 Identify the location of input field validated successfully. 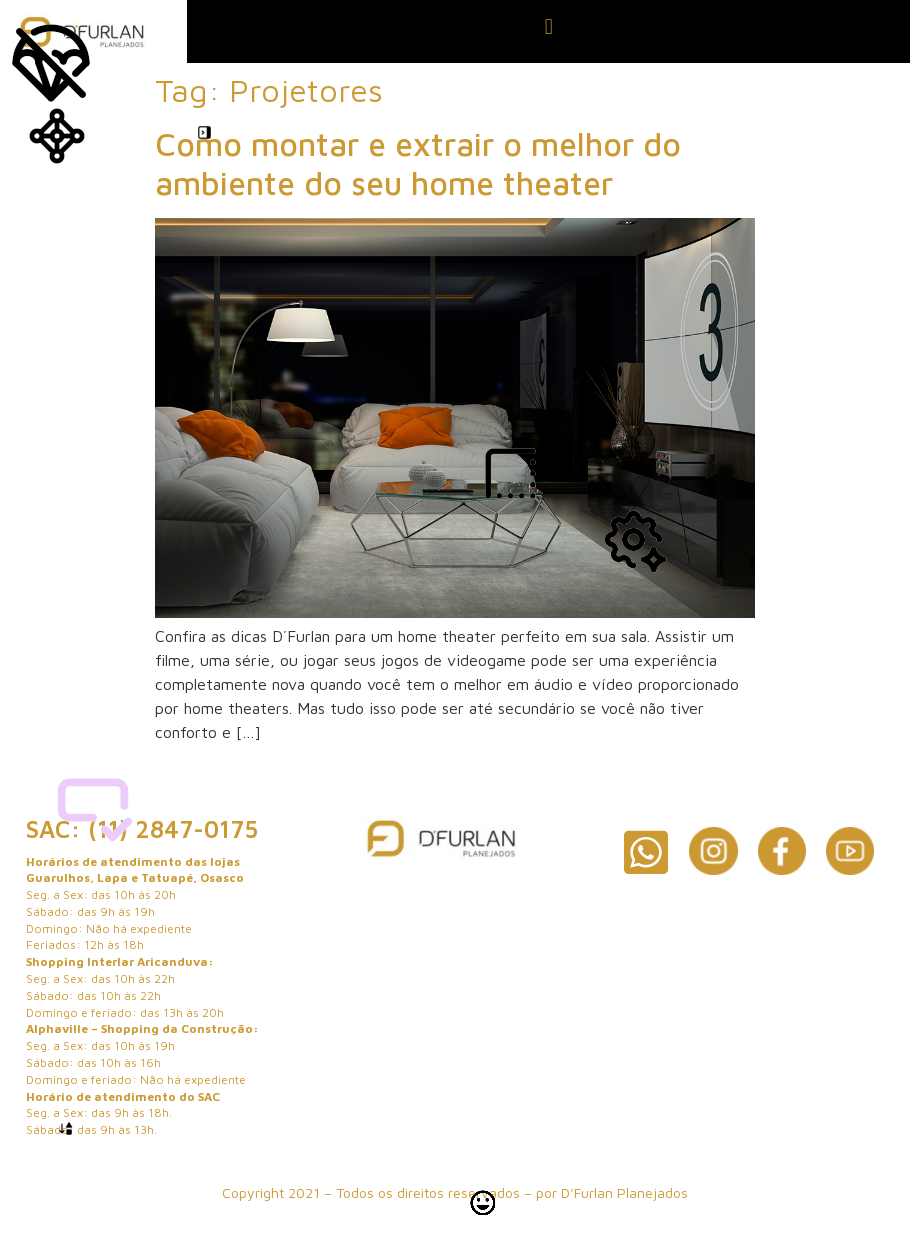
(93, 802).